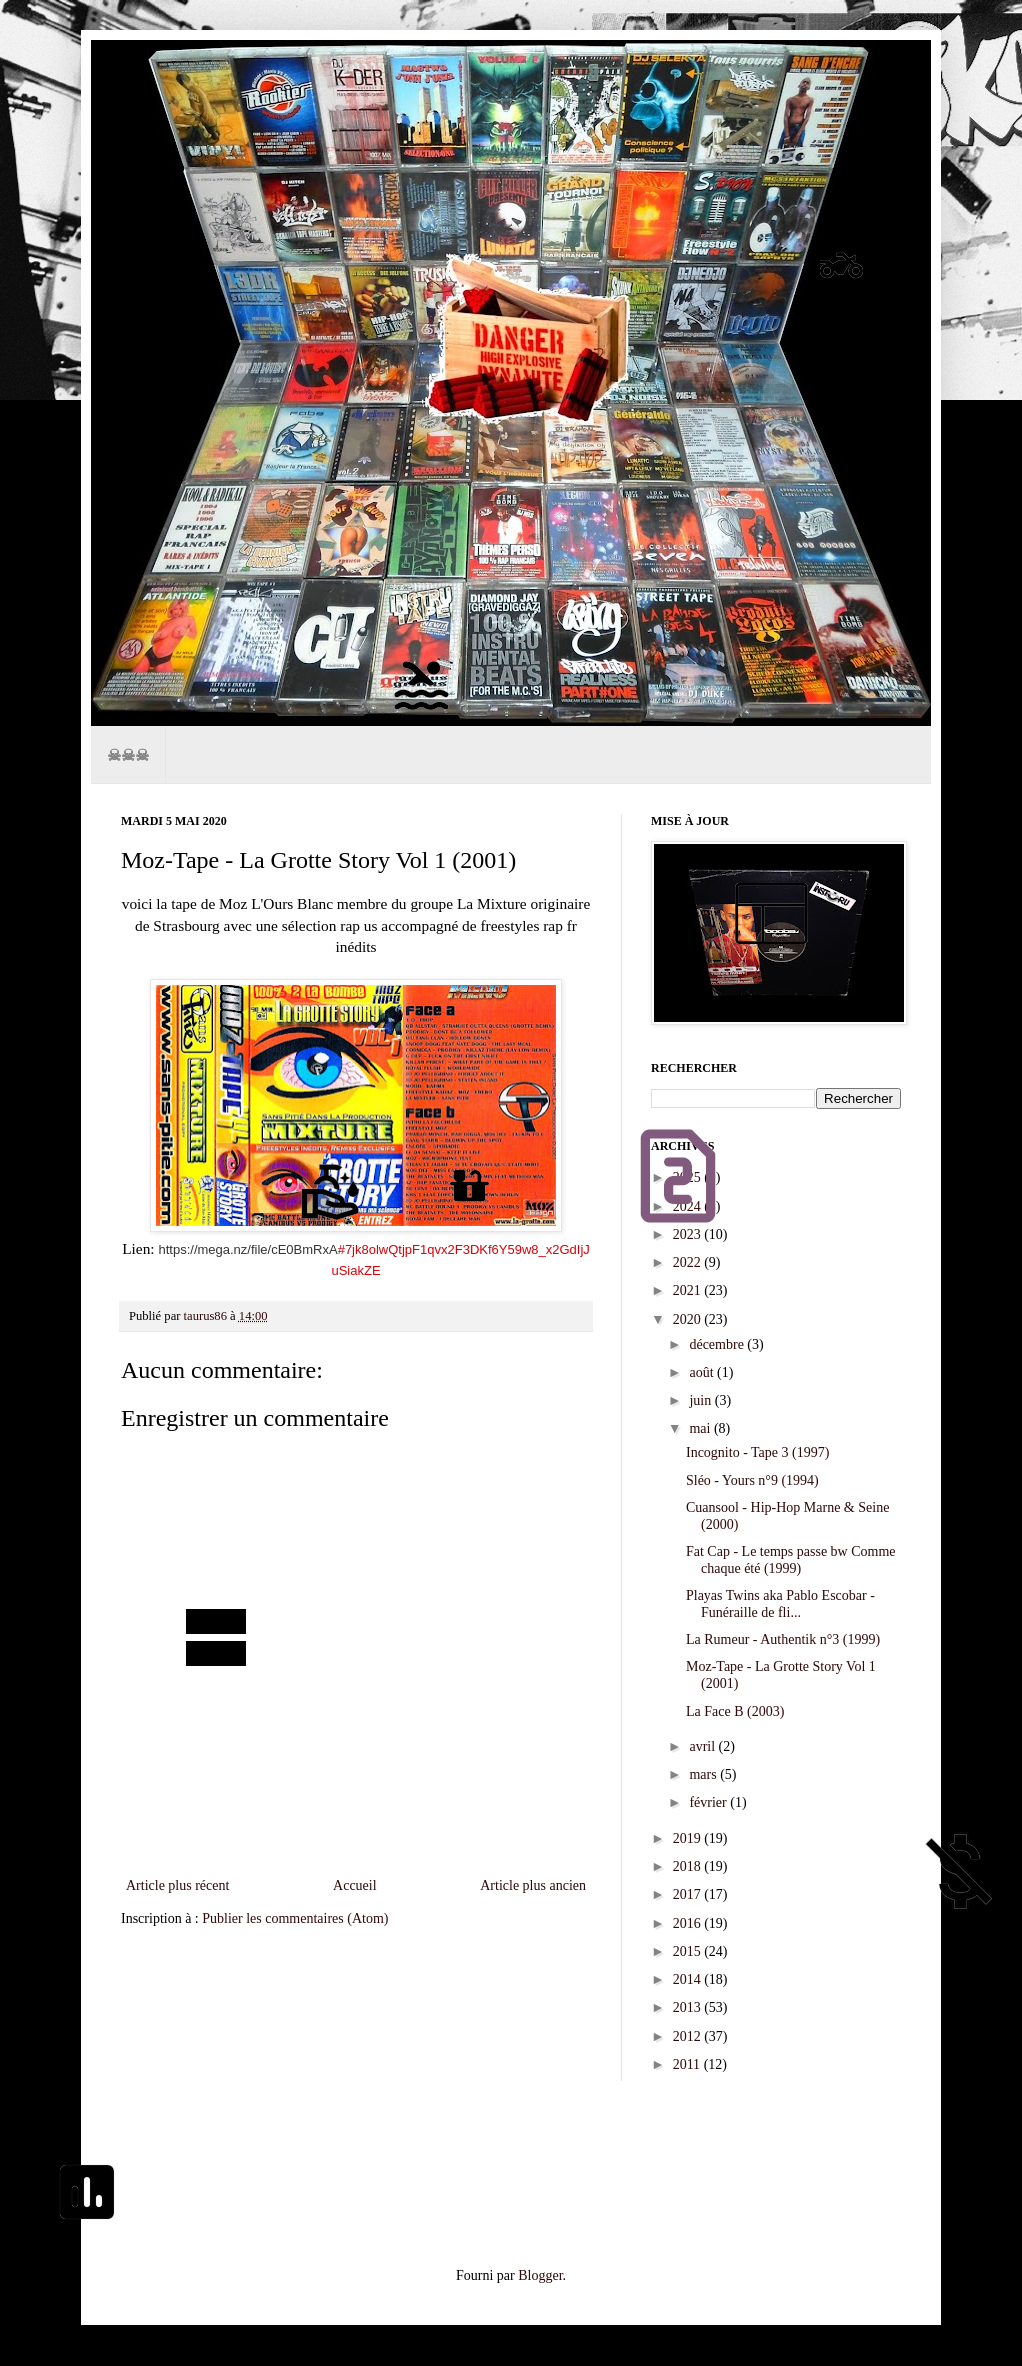 Image resolution: width=1022 pixels, height=2366 pixels. I want to click on view pool or swimming amenities, so click(421, 685).